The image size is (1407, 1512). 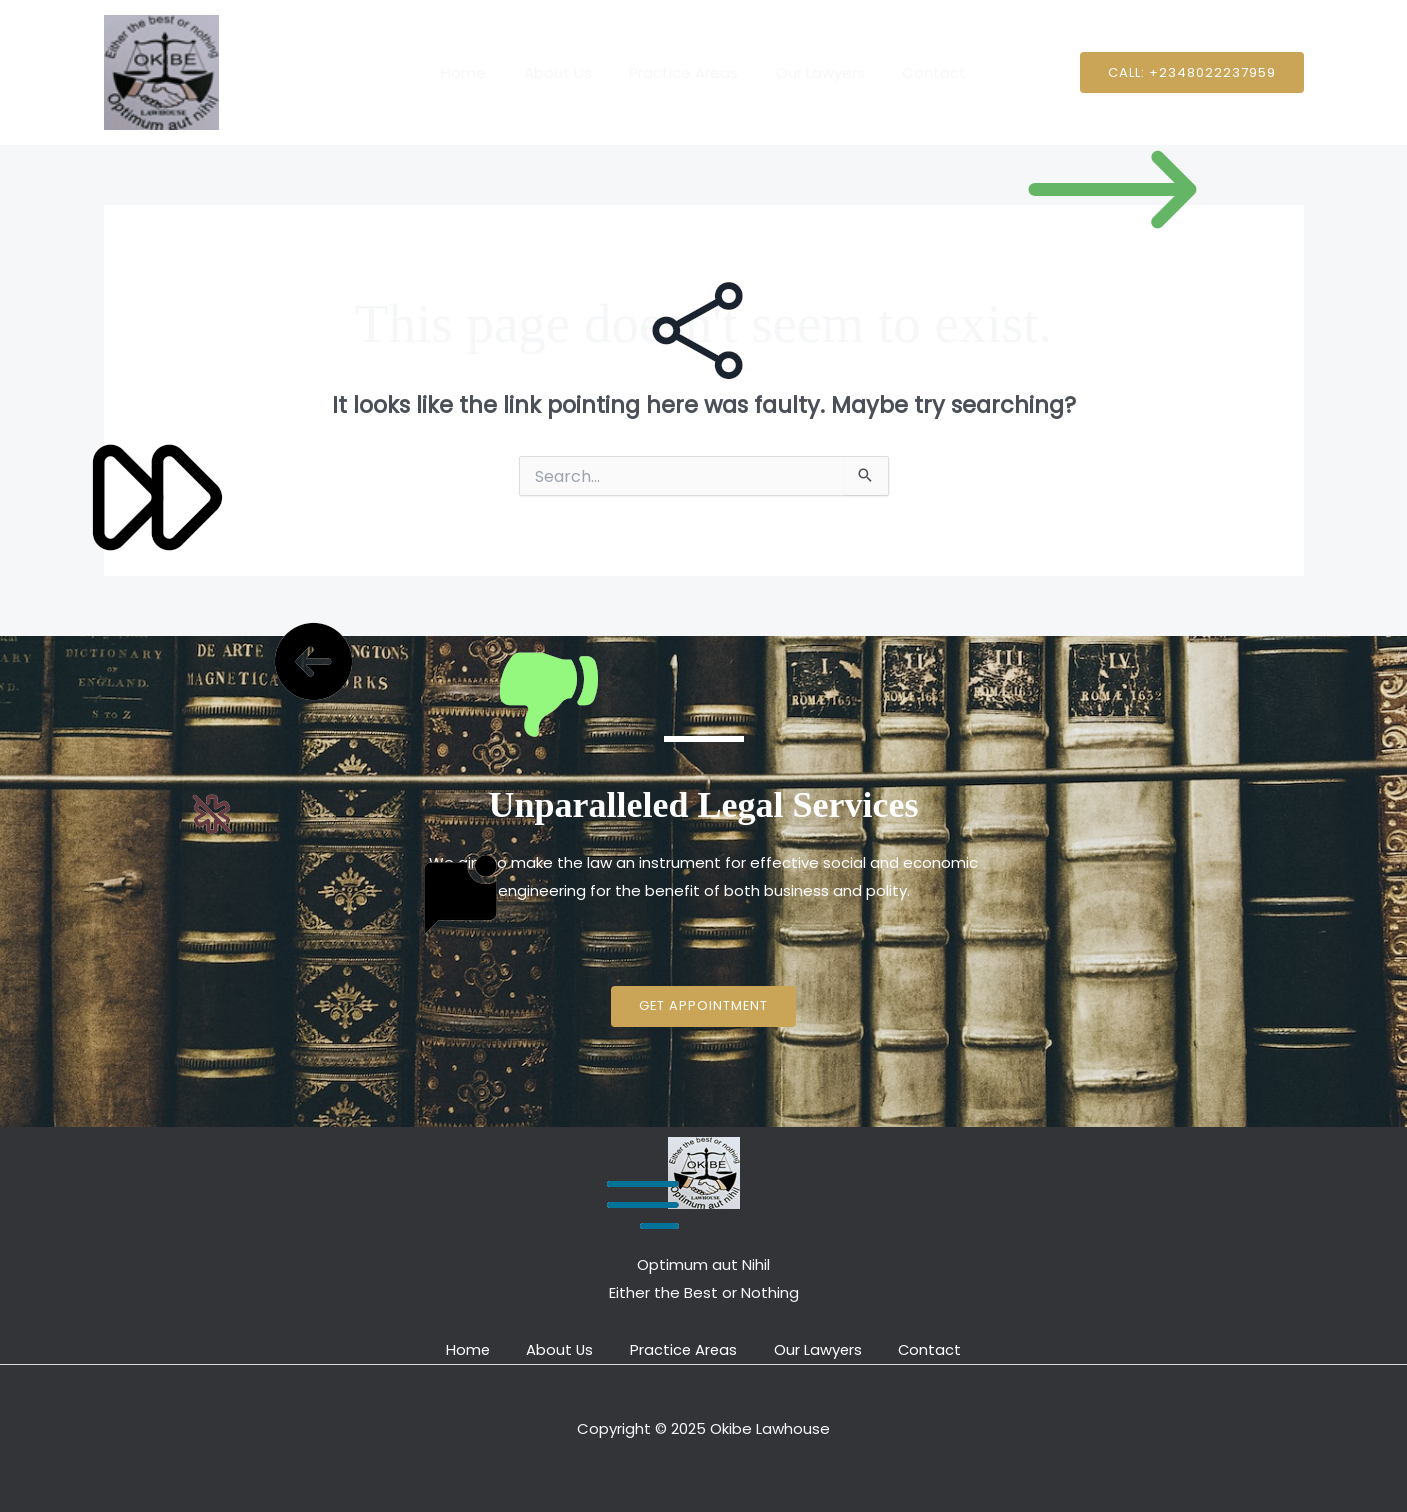 I want to click on go back to previous screen, so click(x=313, y=661).